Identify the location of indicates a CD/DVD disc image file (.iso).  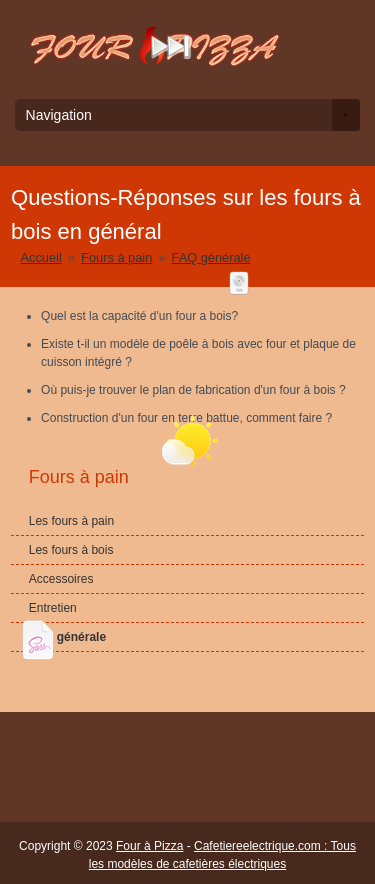
(239, 283).